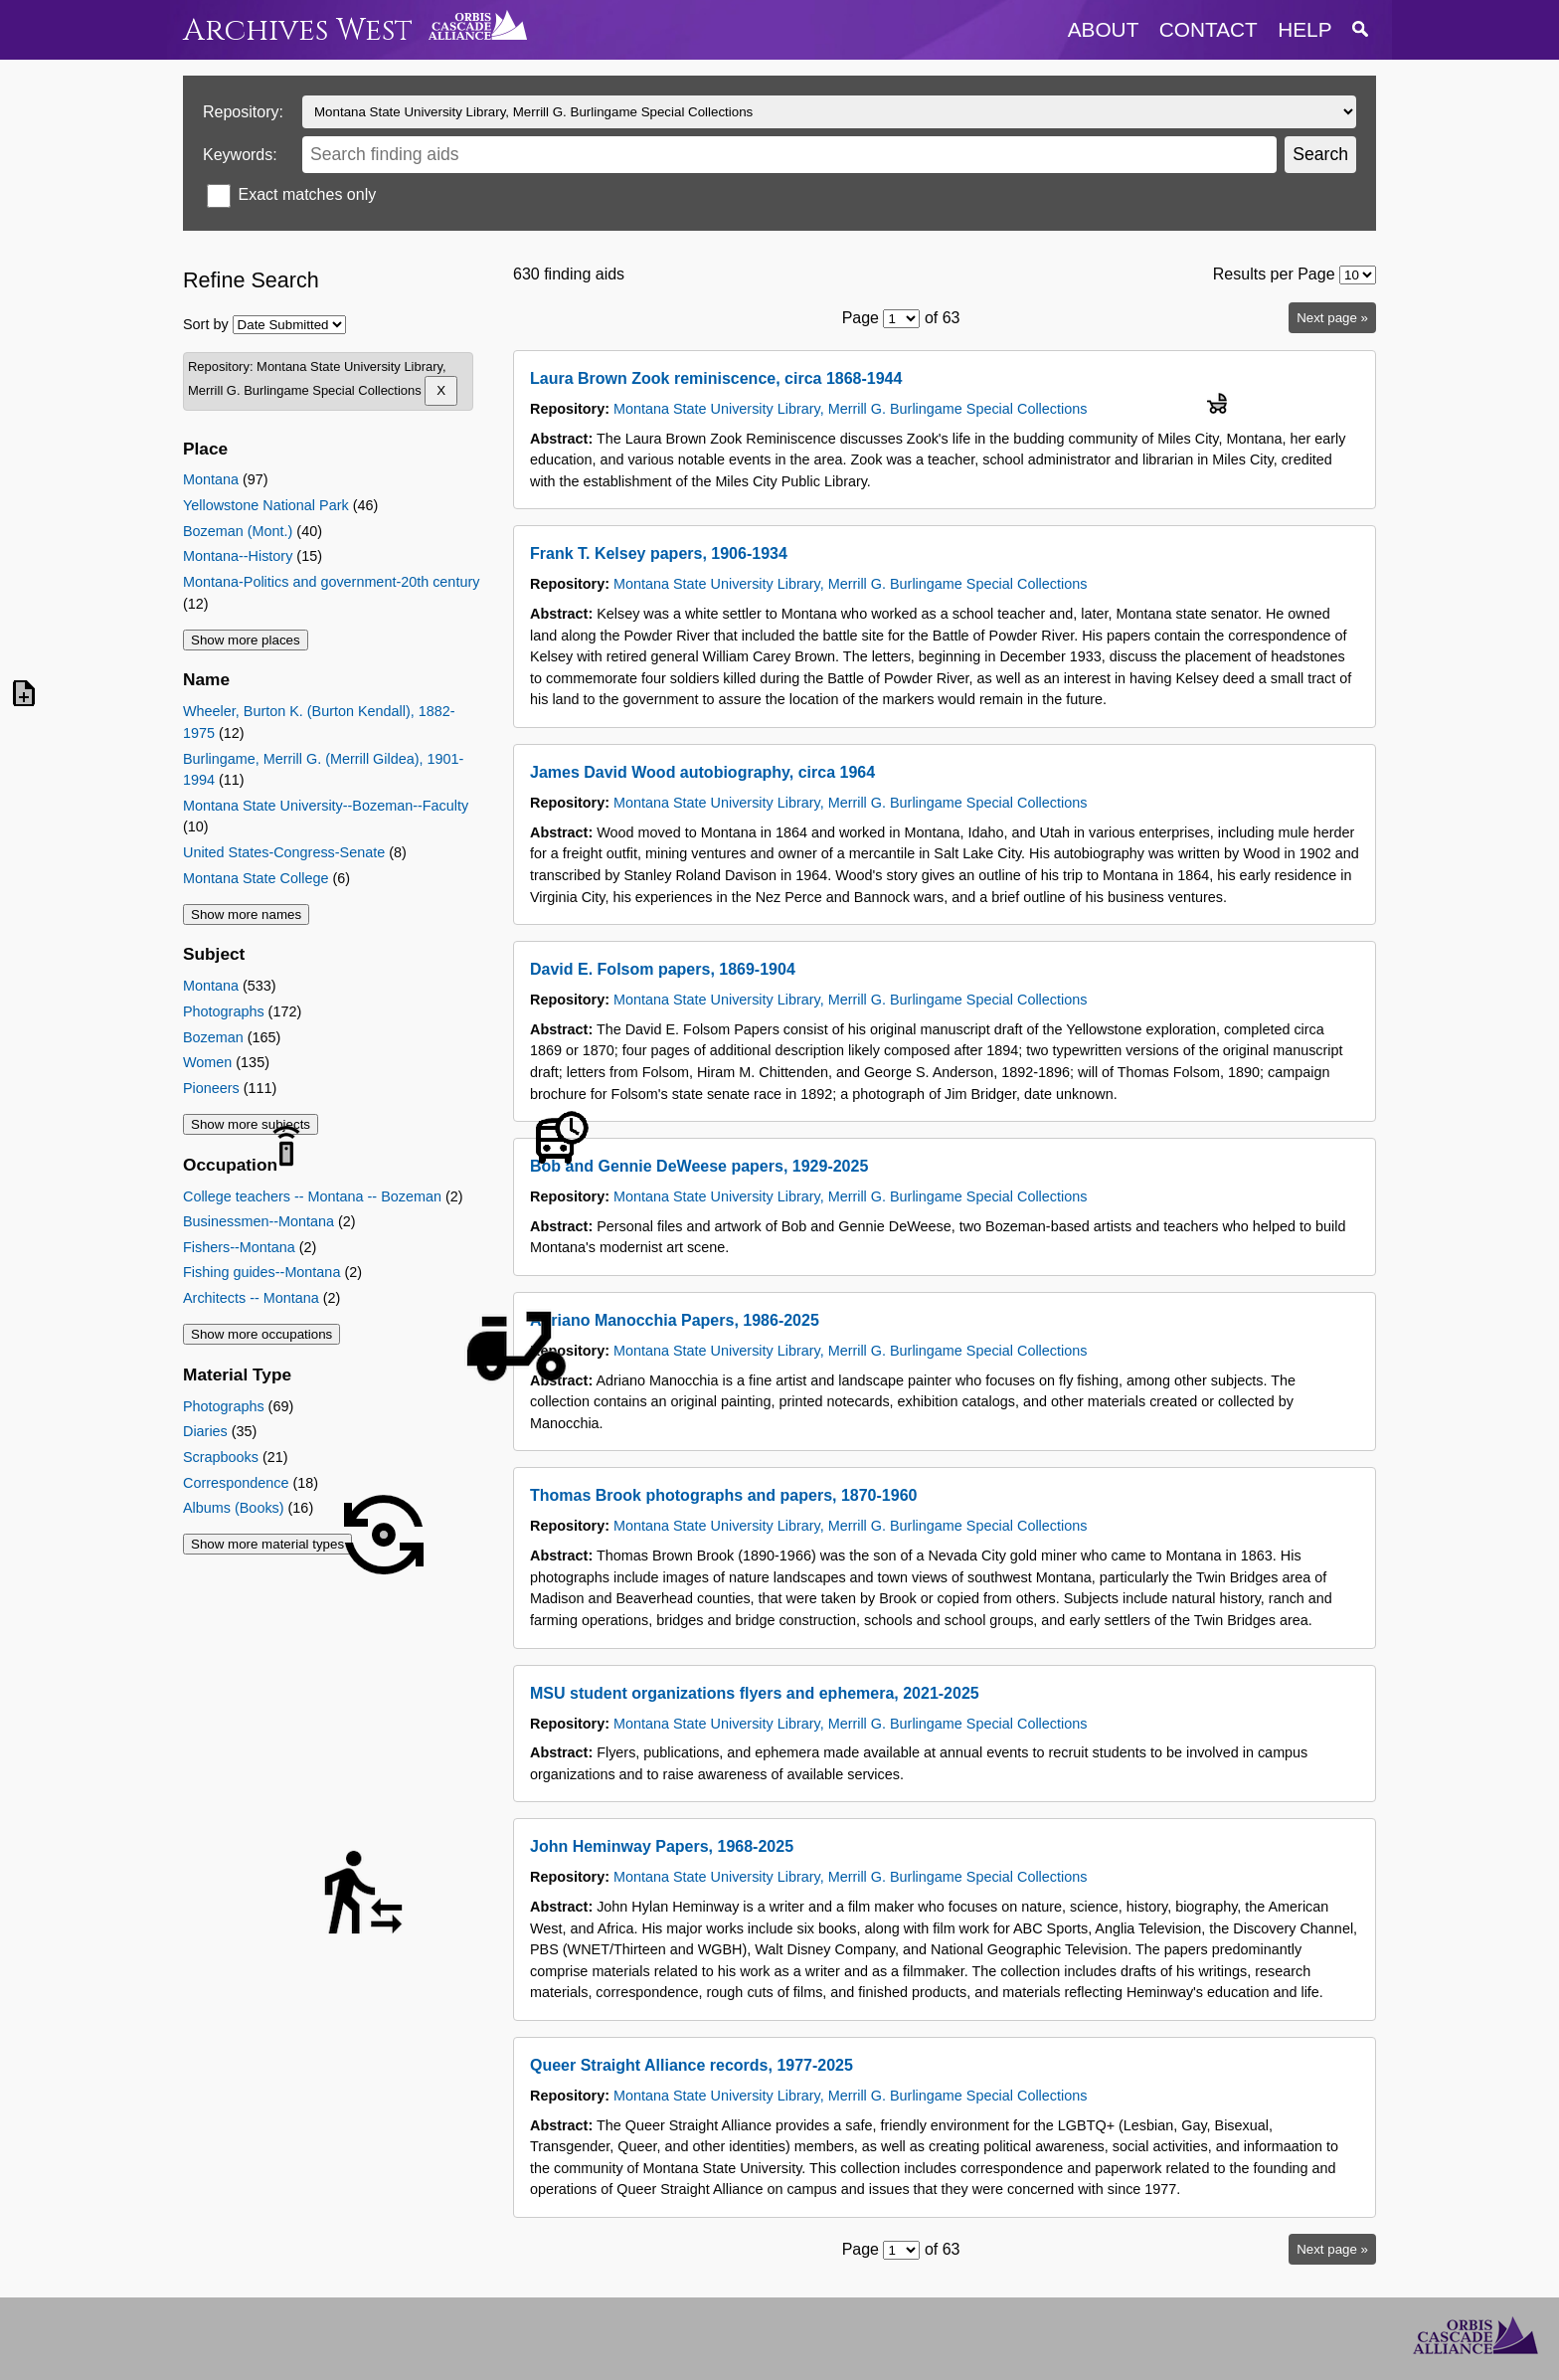 The height and width of the screenshot is (2380, 1559). What do you see at coordinates (384, 1535) in the screenshot?
I see `switch between front and rear camera` at bounding box center [384, 1535].